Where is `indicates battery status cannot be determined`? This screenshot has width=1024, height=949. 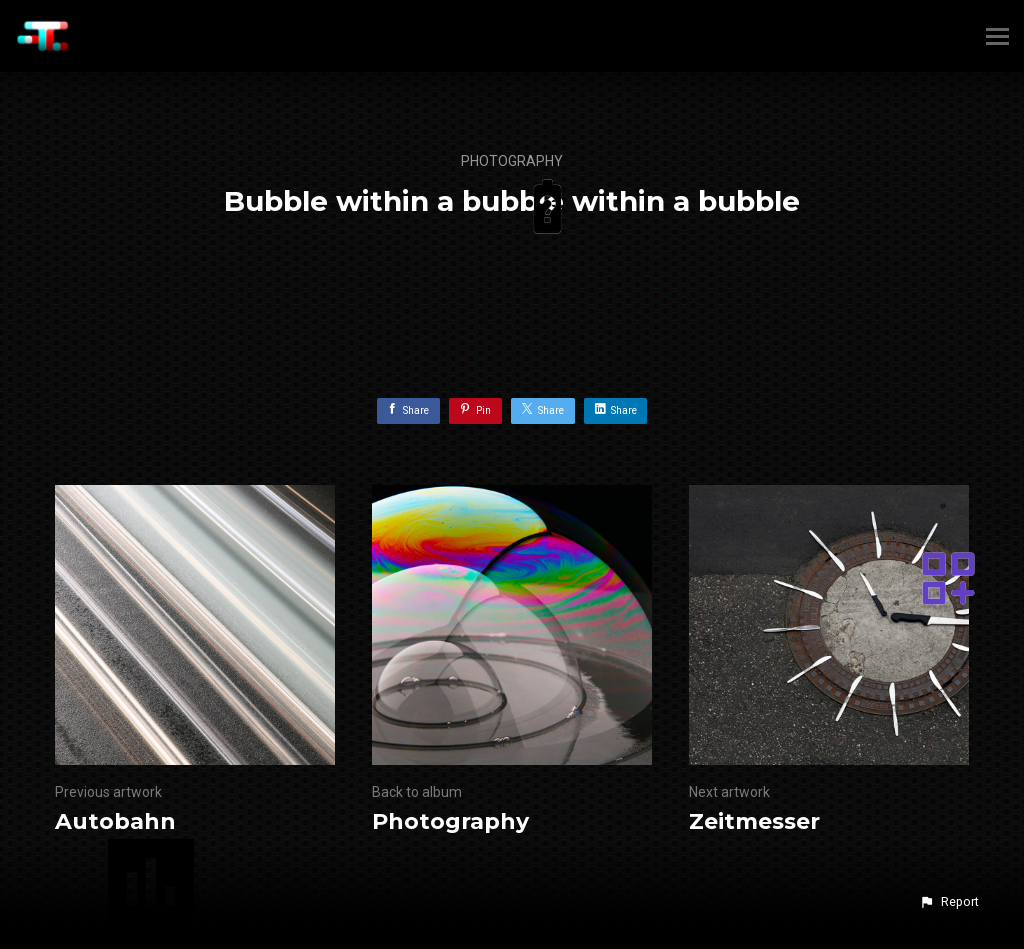
indicates battery status cannot be determined is located at coordinates (547, 206).